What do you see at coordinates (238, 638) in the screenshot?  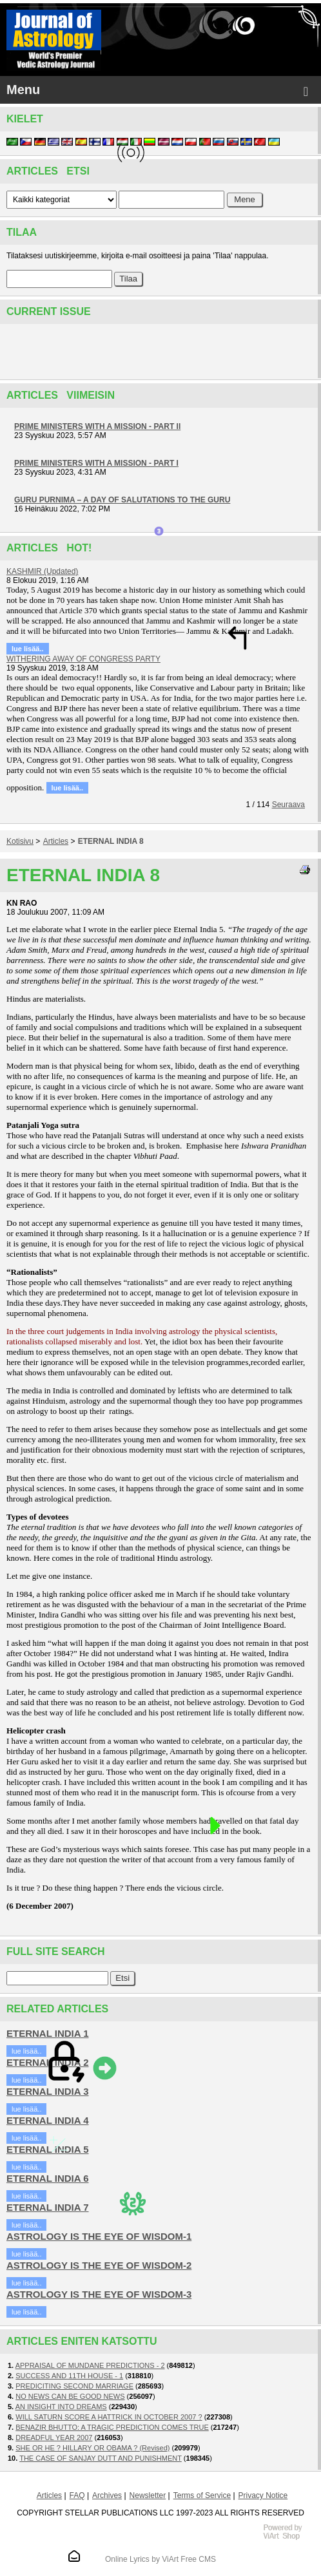 I see `undo or go back to previous action` at bounding box center [238, 638].